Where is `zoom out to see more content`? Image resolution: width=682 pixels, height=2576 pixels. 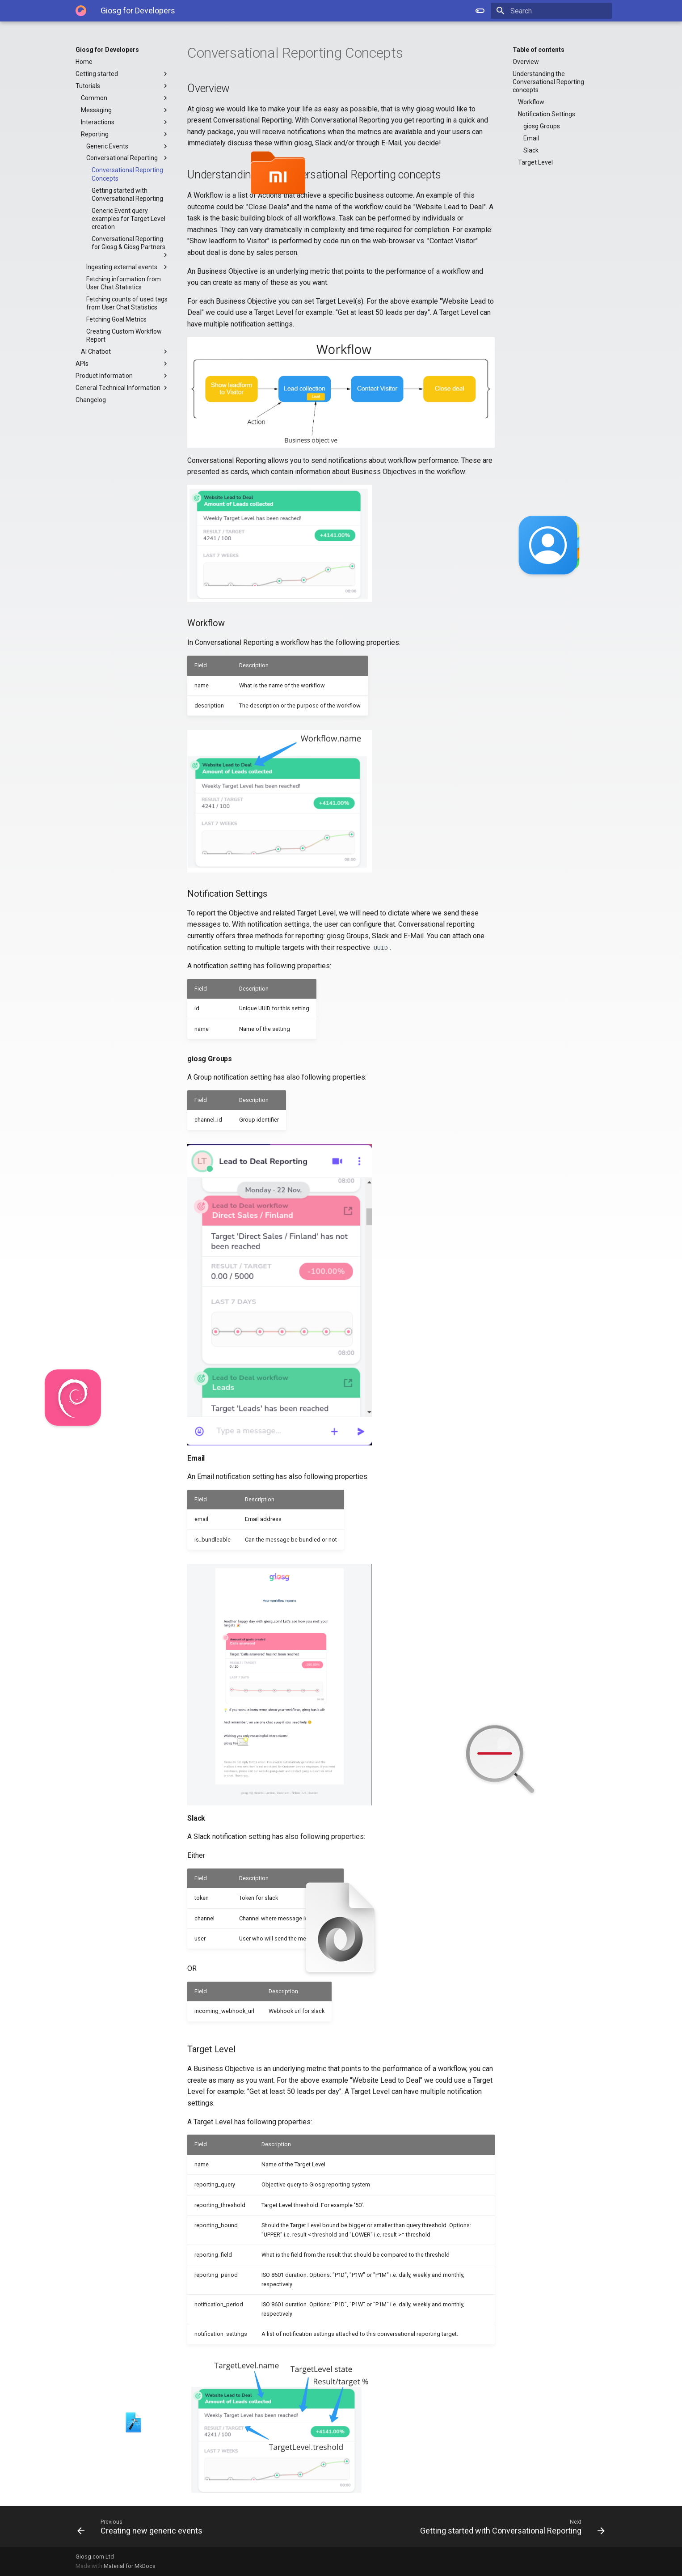 zoom out to see more content is located at coordinates (499, 1758).